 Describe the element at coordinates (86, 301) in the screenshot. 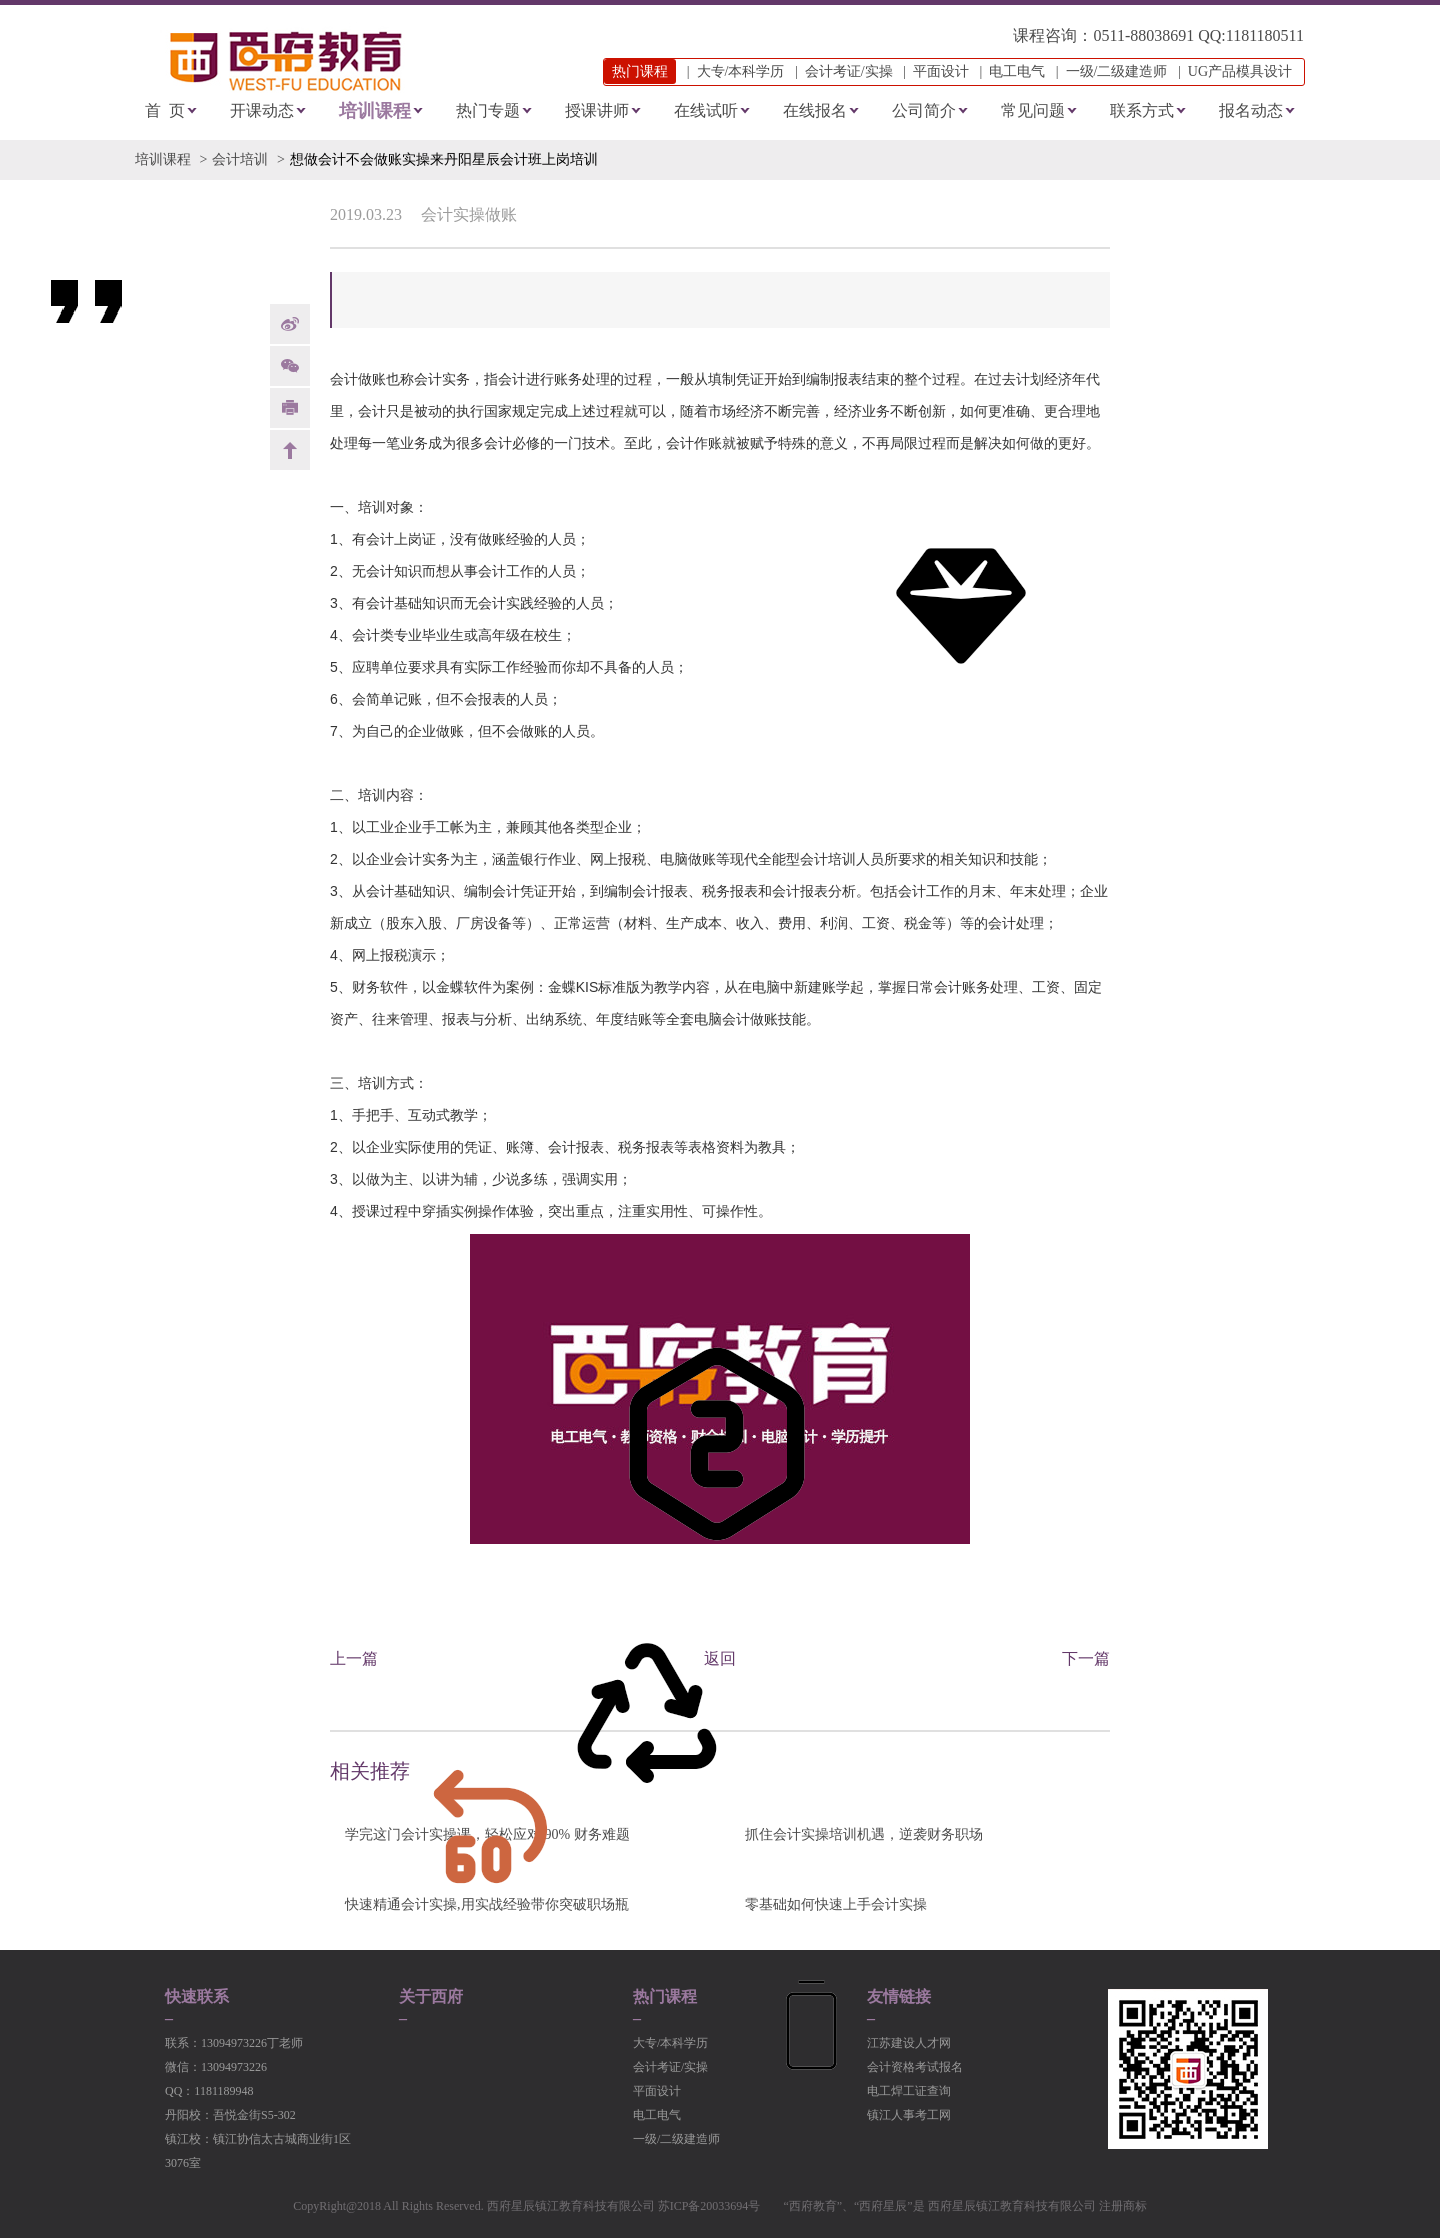

I see `insert a block quote` at that location.